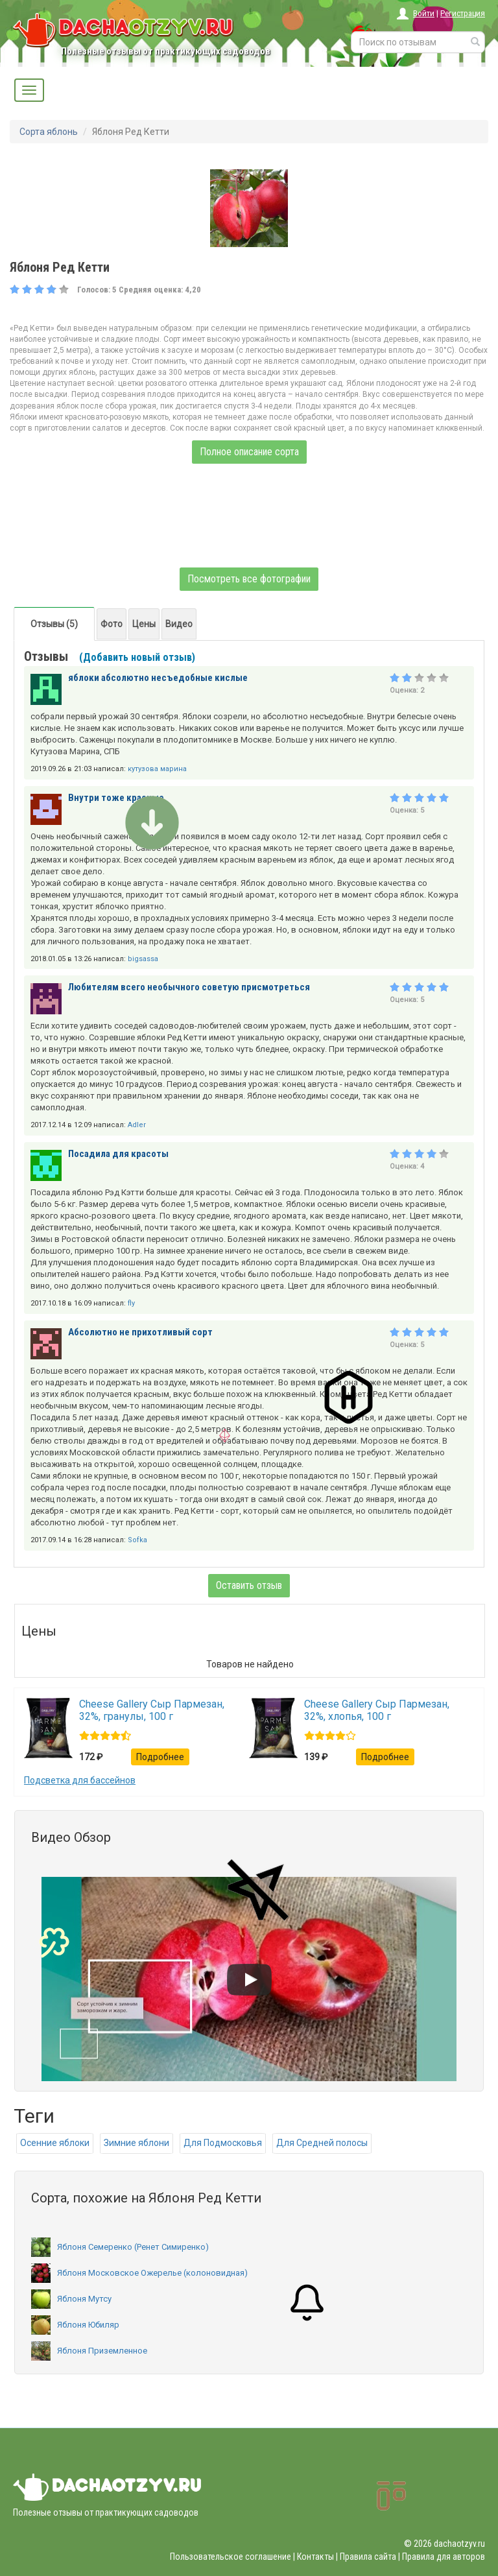 The image size is (498, 2576). I want to click on indicates a michelin green star rating for sustainable restaurants, so click(54, 1942).